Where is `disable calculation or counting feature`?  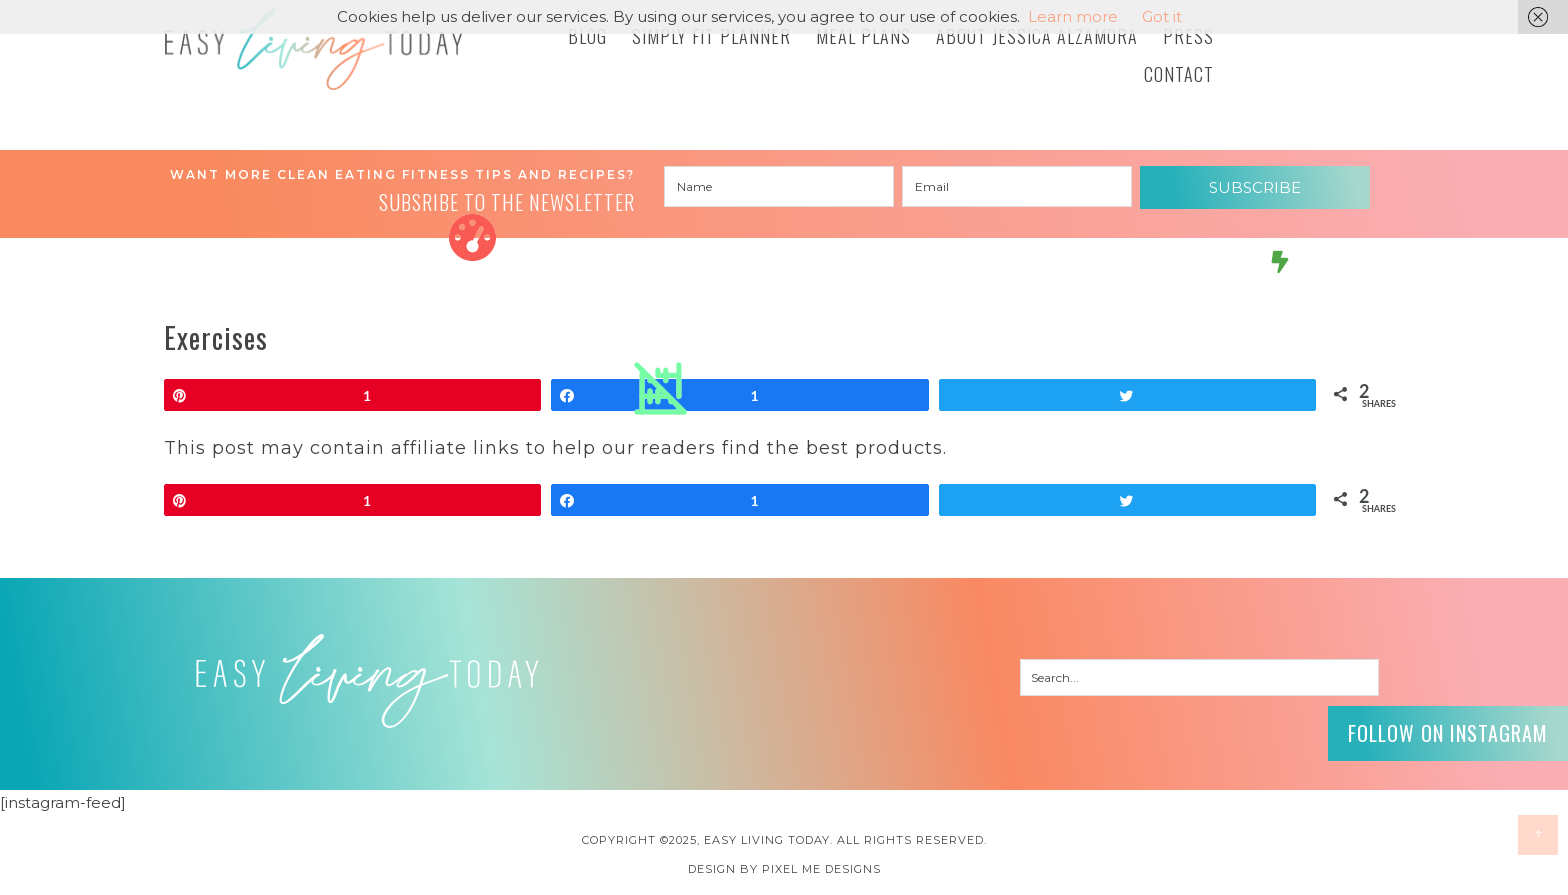
disable calculation or counting feature is located at coordinates (660, 388).